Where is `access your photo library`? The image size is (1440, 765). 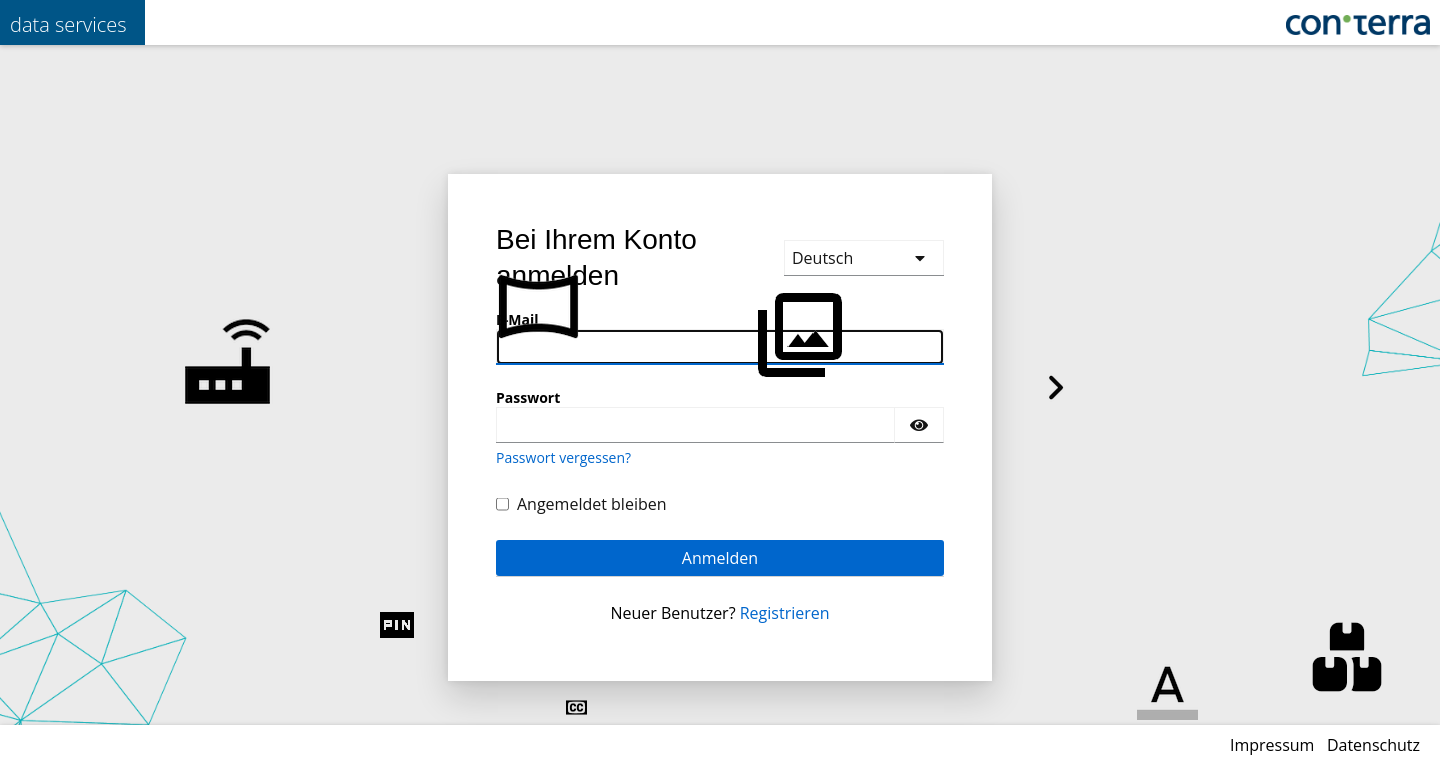 access your photo library is located at coordinates (800, 335).